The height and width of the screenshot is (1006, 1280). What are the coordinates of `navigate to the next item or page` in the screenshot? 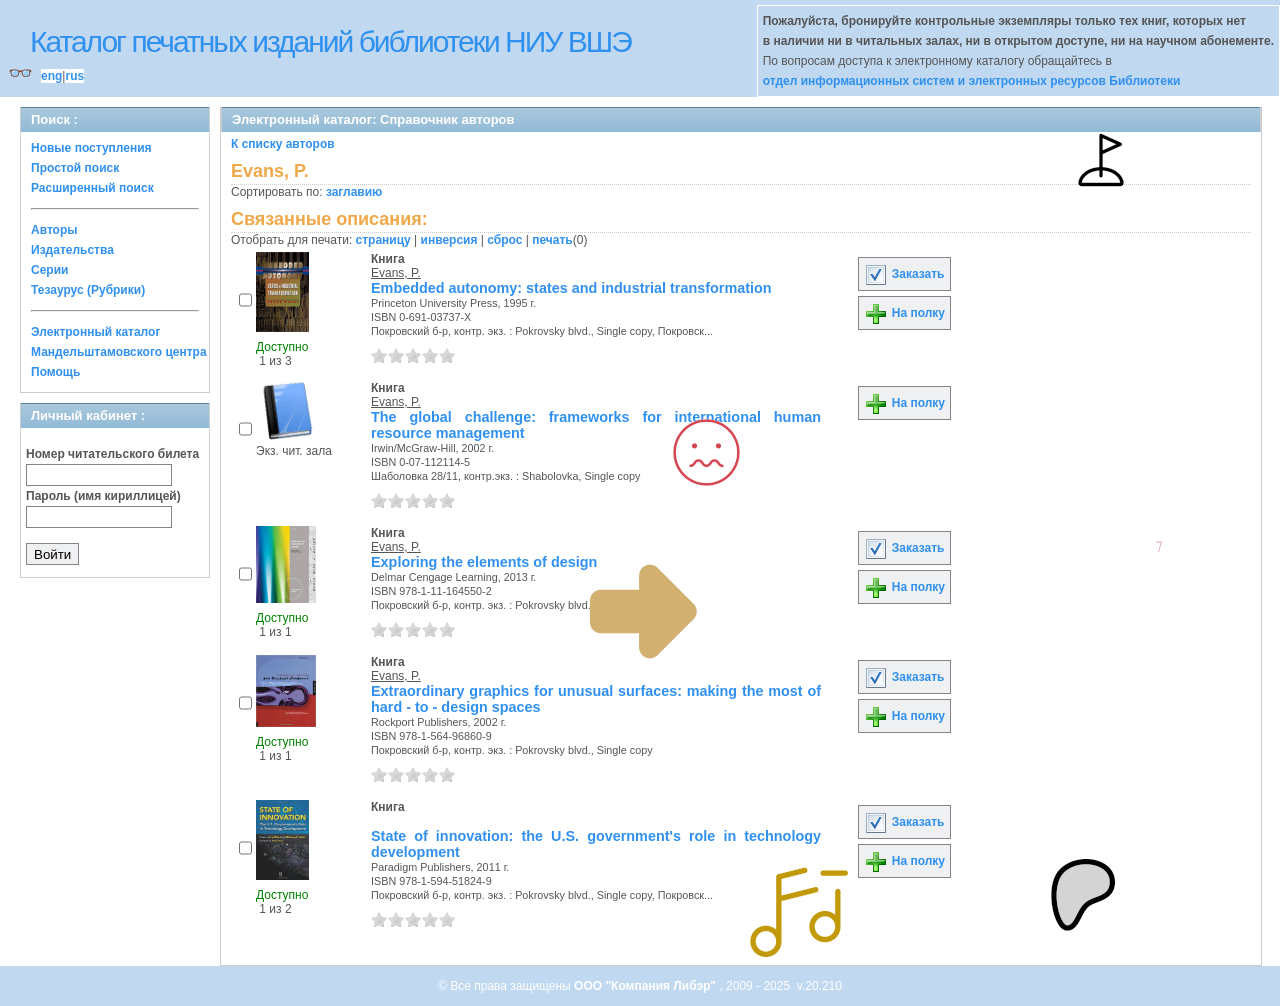 It's located at (644, 611).